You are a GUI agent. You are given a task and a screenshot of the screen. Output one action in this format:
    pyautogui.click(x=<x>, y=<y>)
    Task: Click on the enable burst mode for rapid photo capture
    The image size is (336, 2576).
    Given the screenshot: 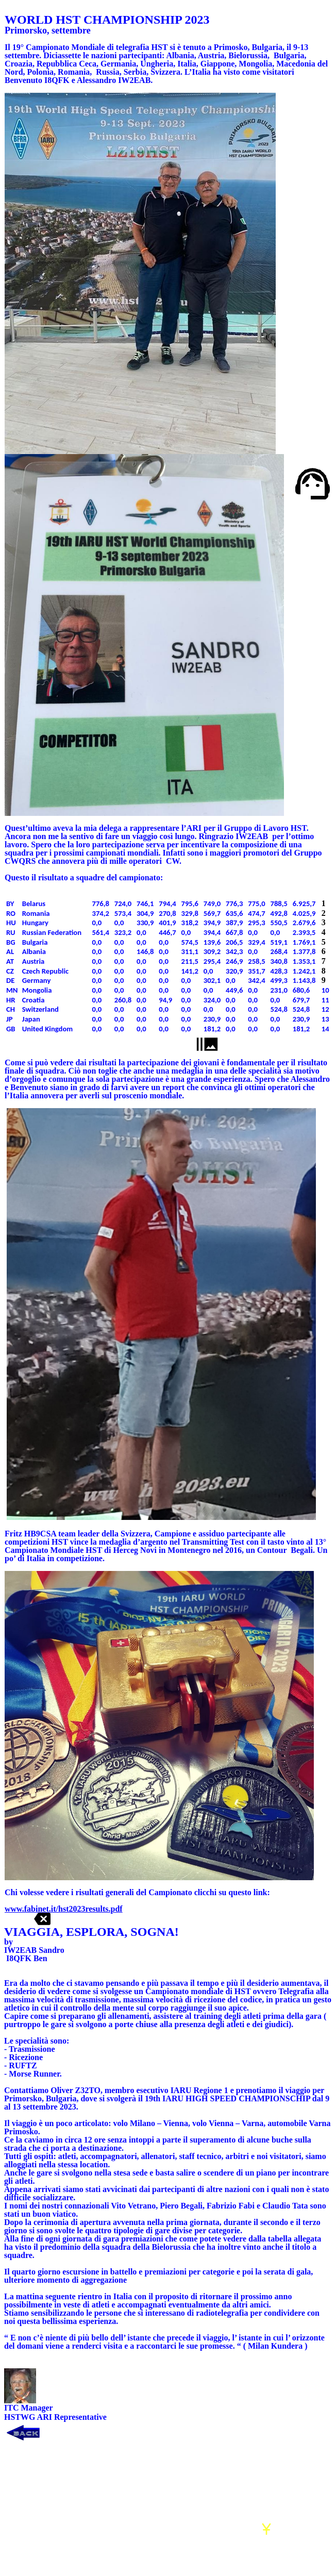 What is the action you would take?
    pyautogui.click(x=207, y=1044)
    